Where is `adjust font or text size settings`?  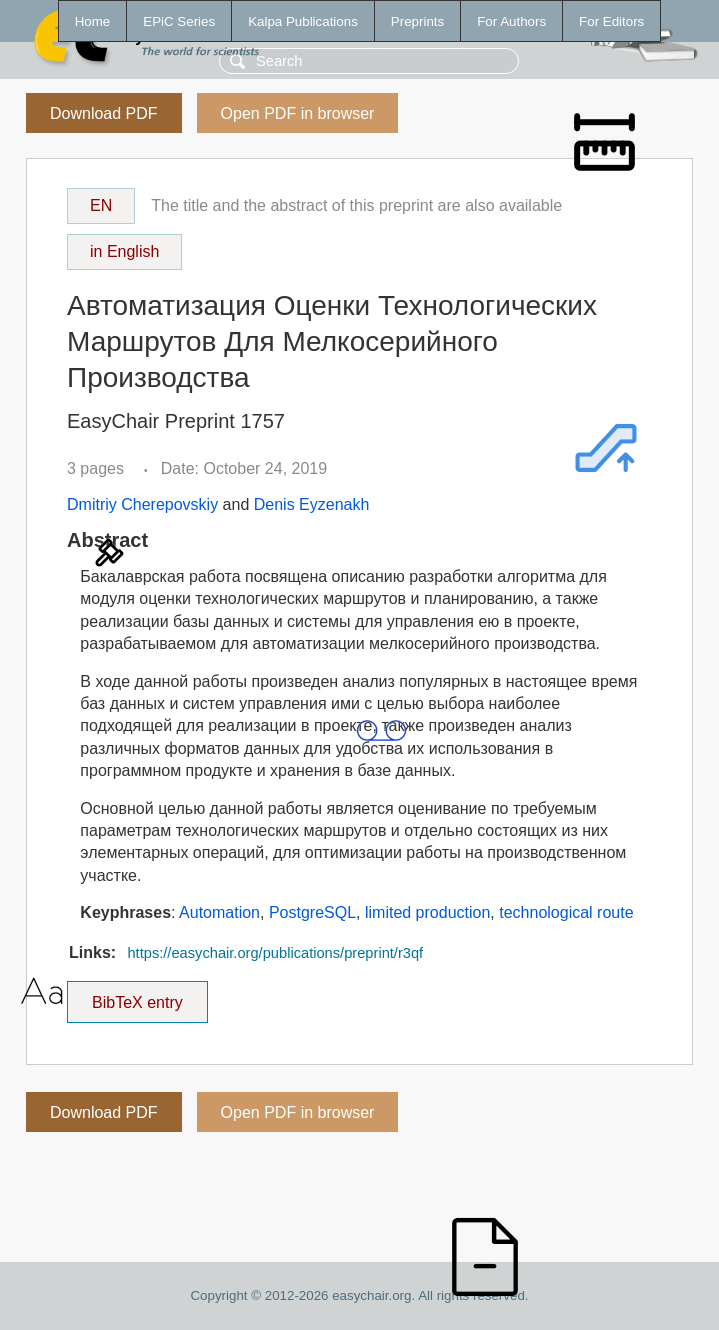
adjust font or text size settings is located at coordinates (42, 991).